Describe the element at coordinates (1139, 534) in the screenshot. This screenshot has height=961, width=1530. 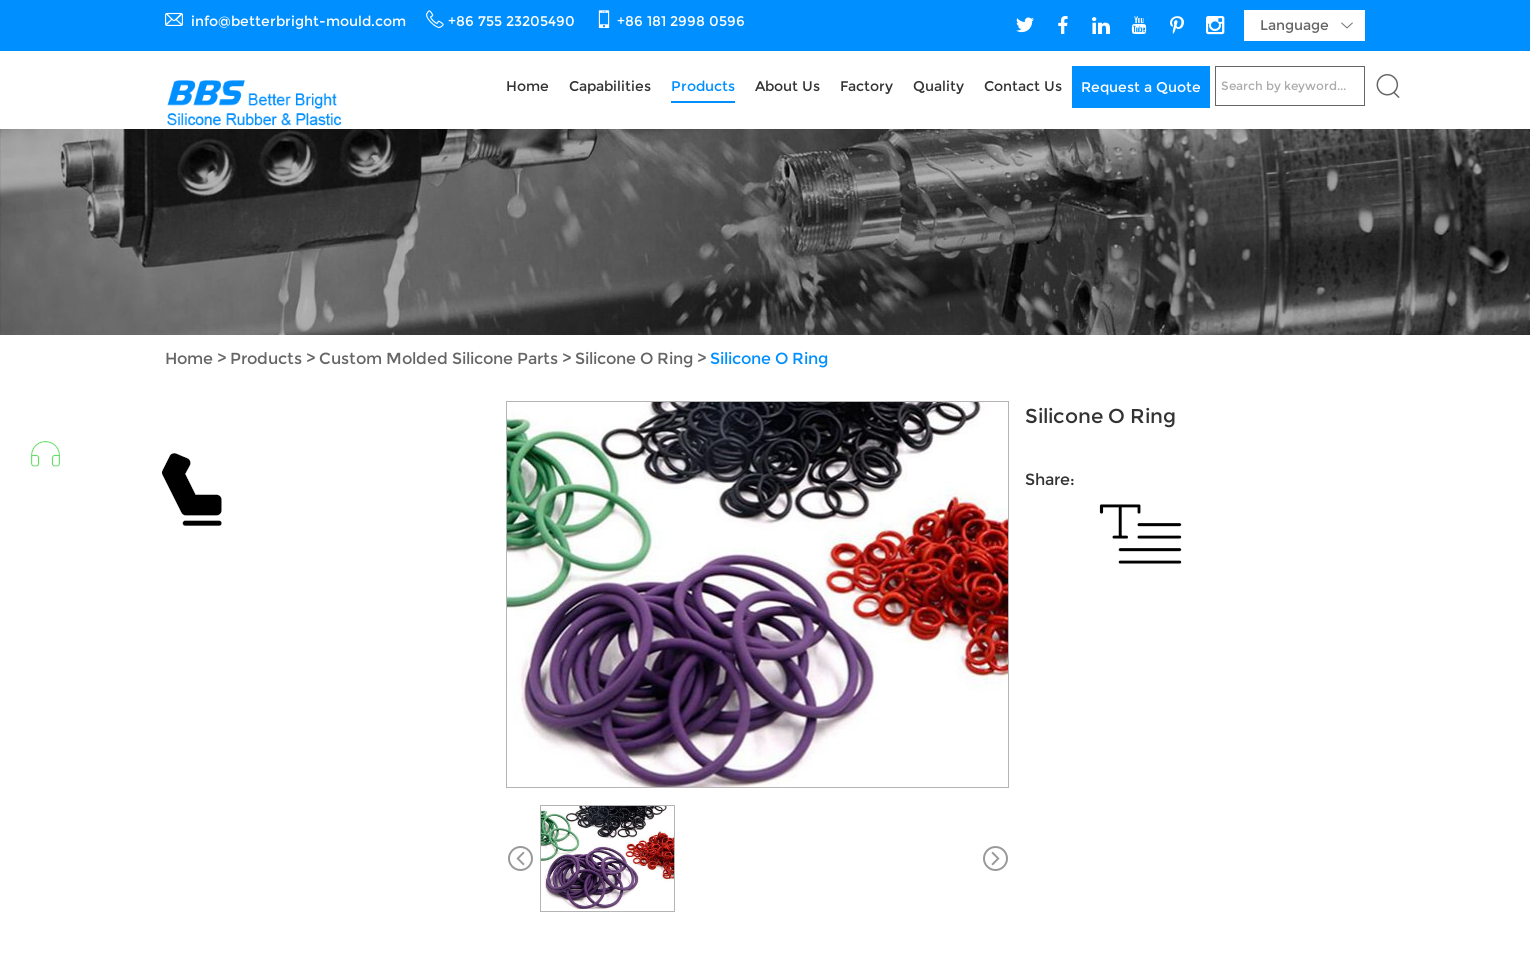
I see `read new york times article` at that location.